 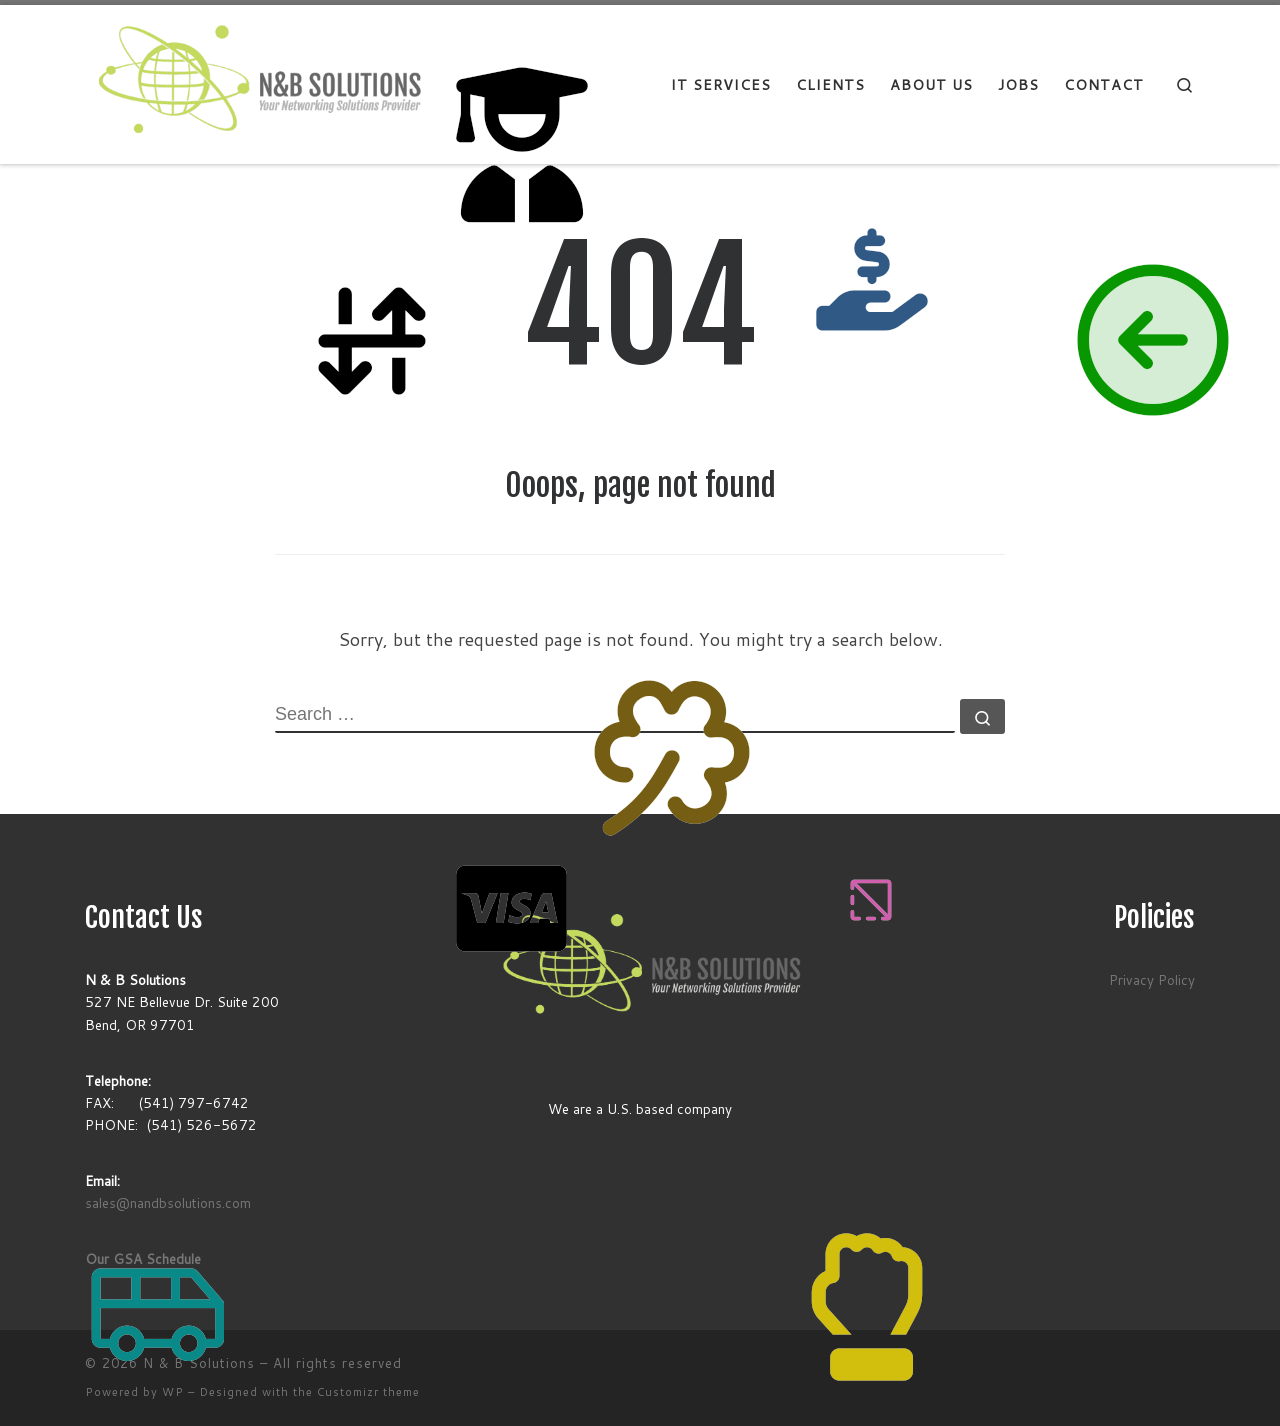 What do you see at coordinates (153, 1312) in the screenshot?
I see `track delivery or shipping status` at bounding box center [153, 1312].